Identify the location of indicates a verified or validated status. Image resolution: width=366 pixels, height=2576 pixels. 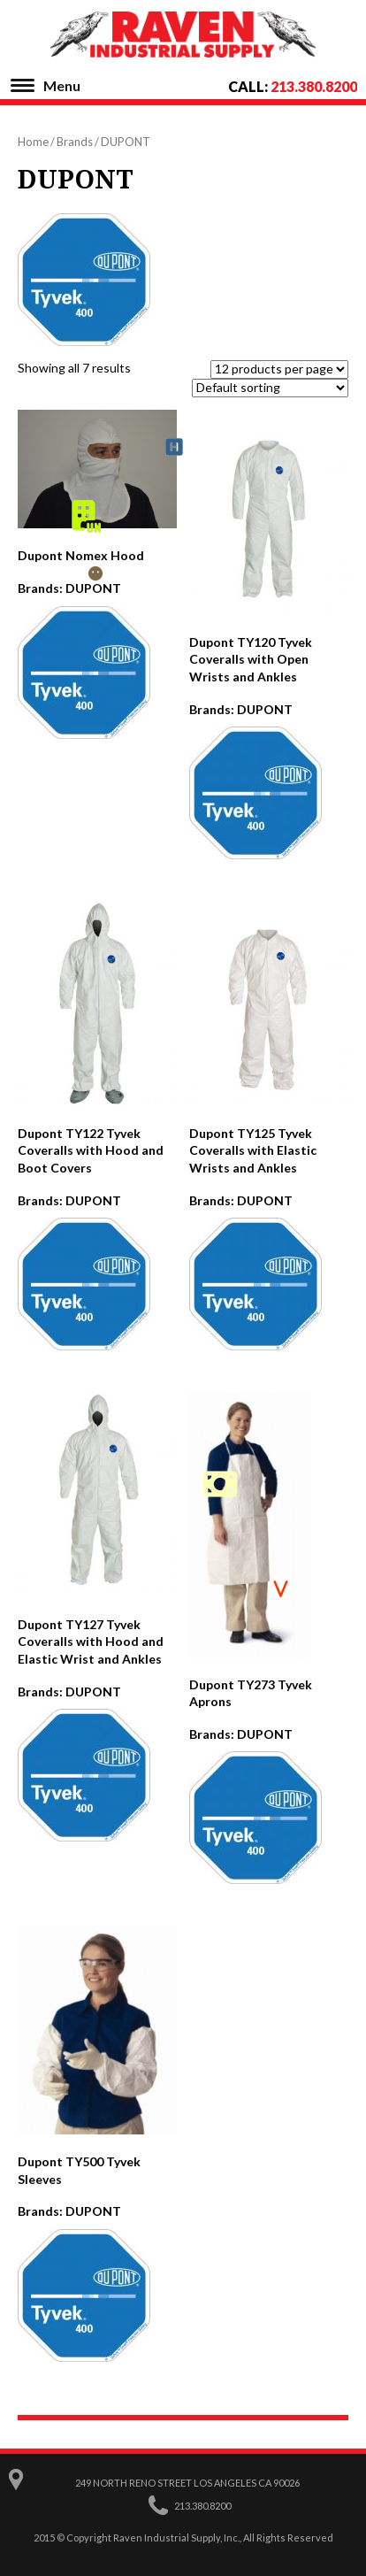
(280, 1588).